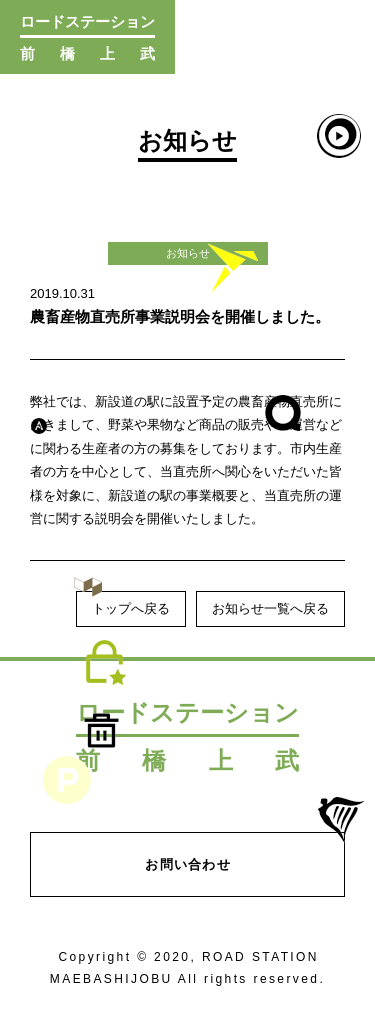 The image size is (375, 1021). I want to click on open snapcraft app store, so click(233, 268).